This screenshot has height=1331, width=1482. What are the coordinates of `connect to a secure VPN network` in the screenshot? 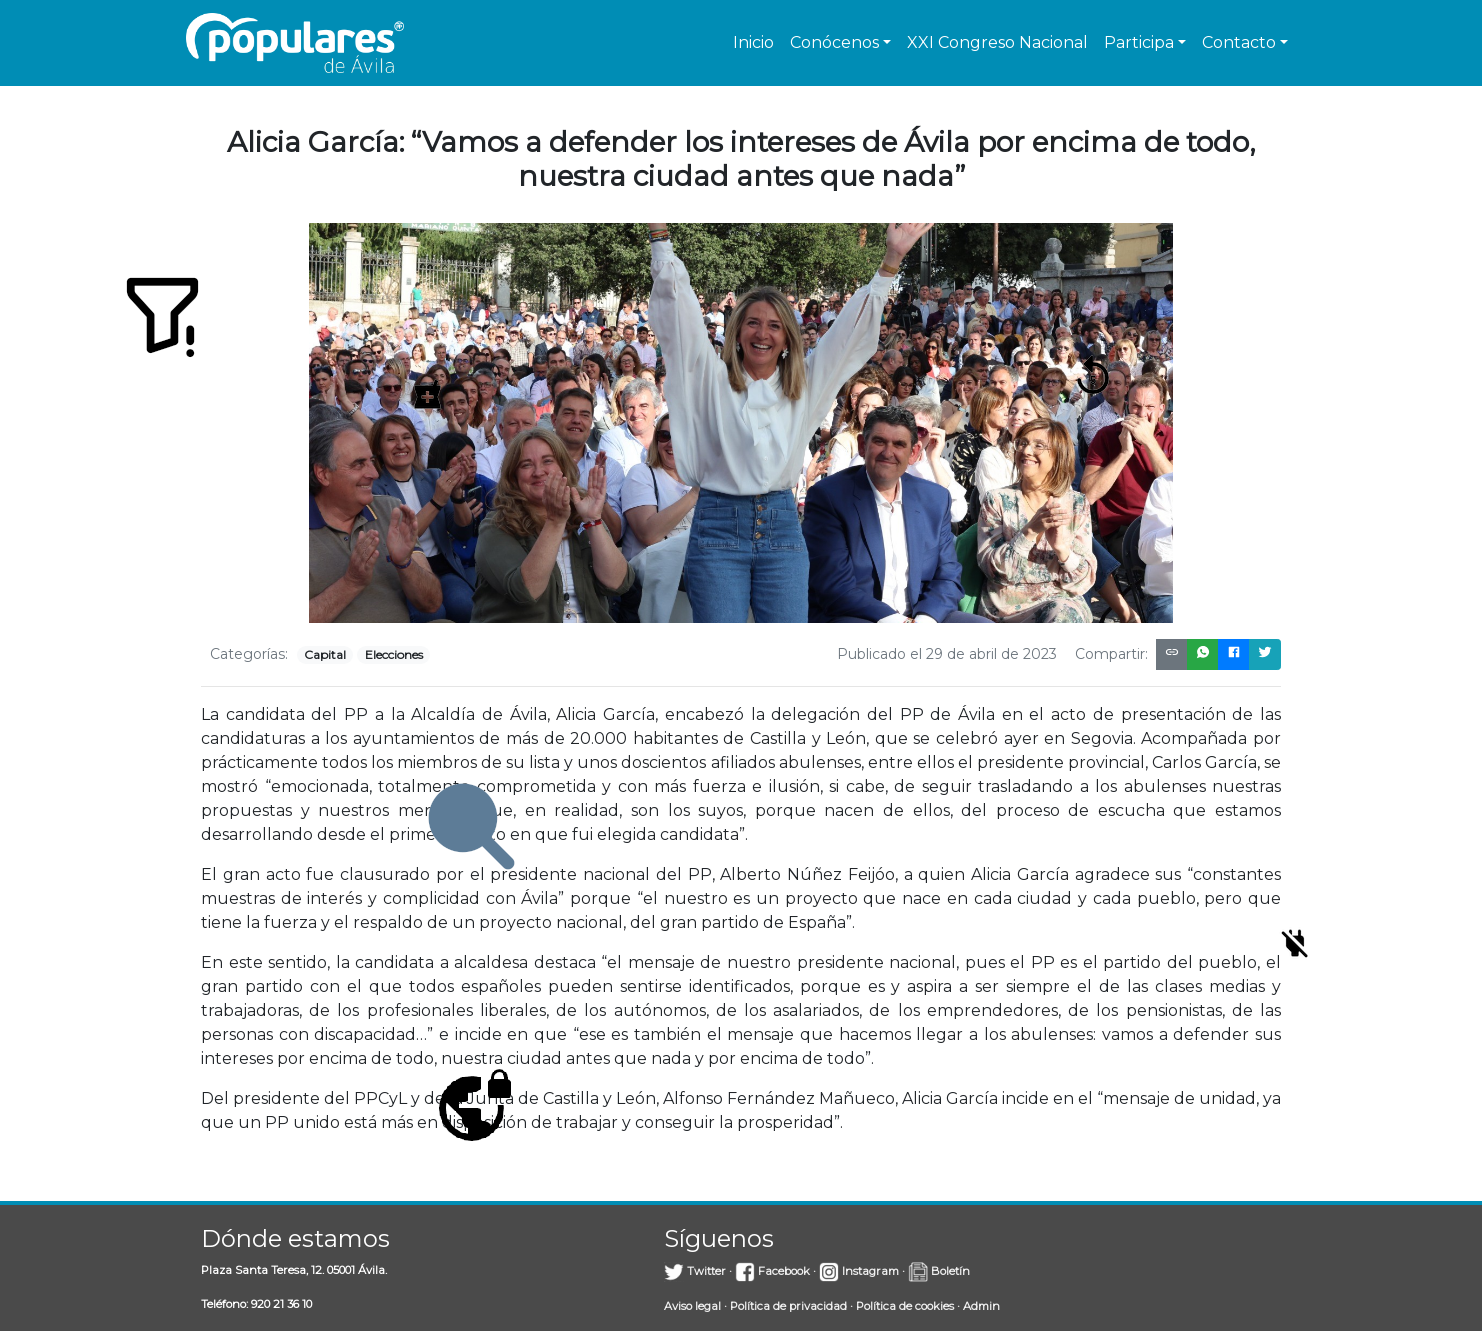 It's located at (475, 1105).